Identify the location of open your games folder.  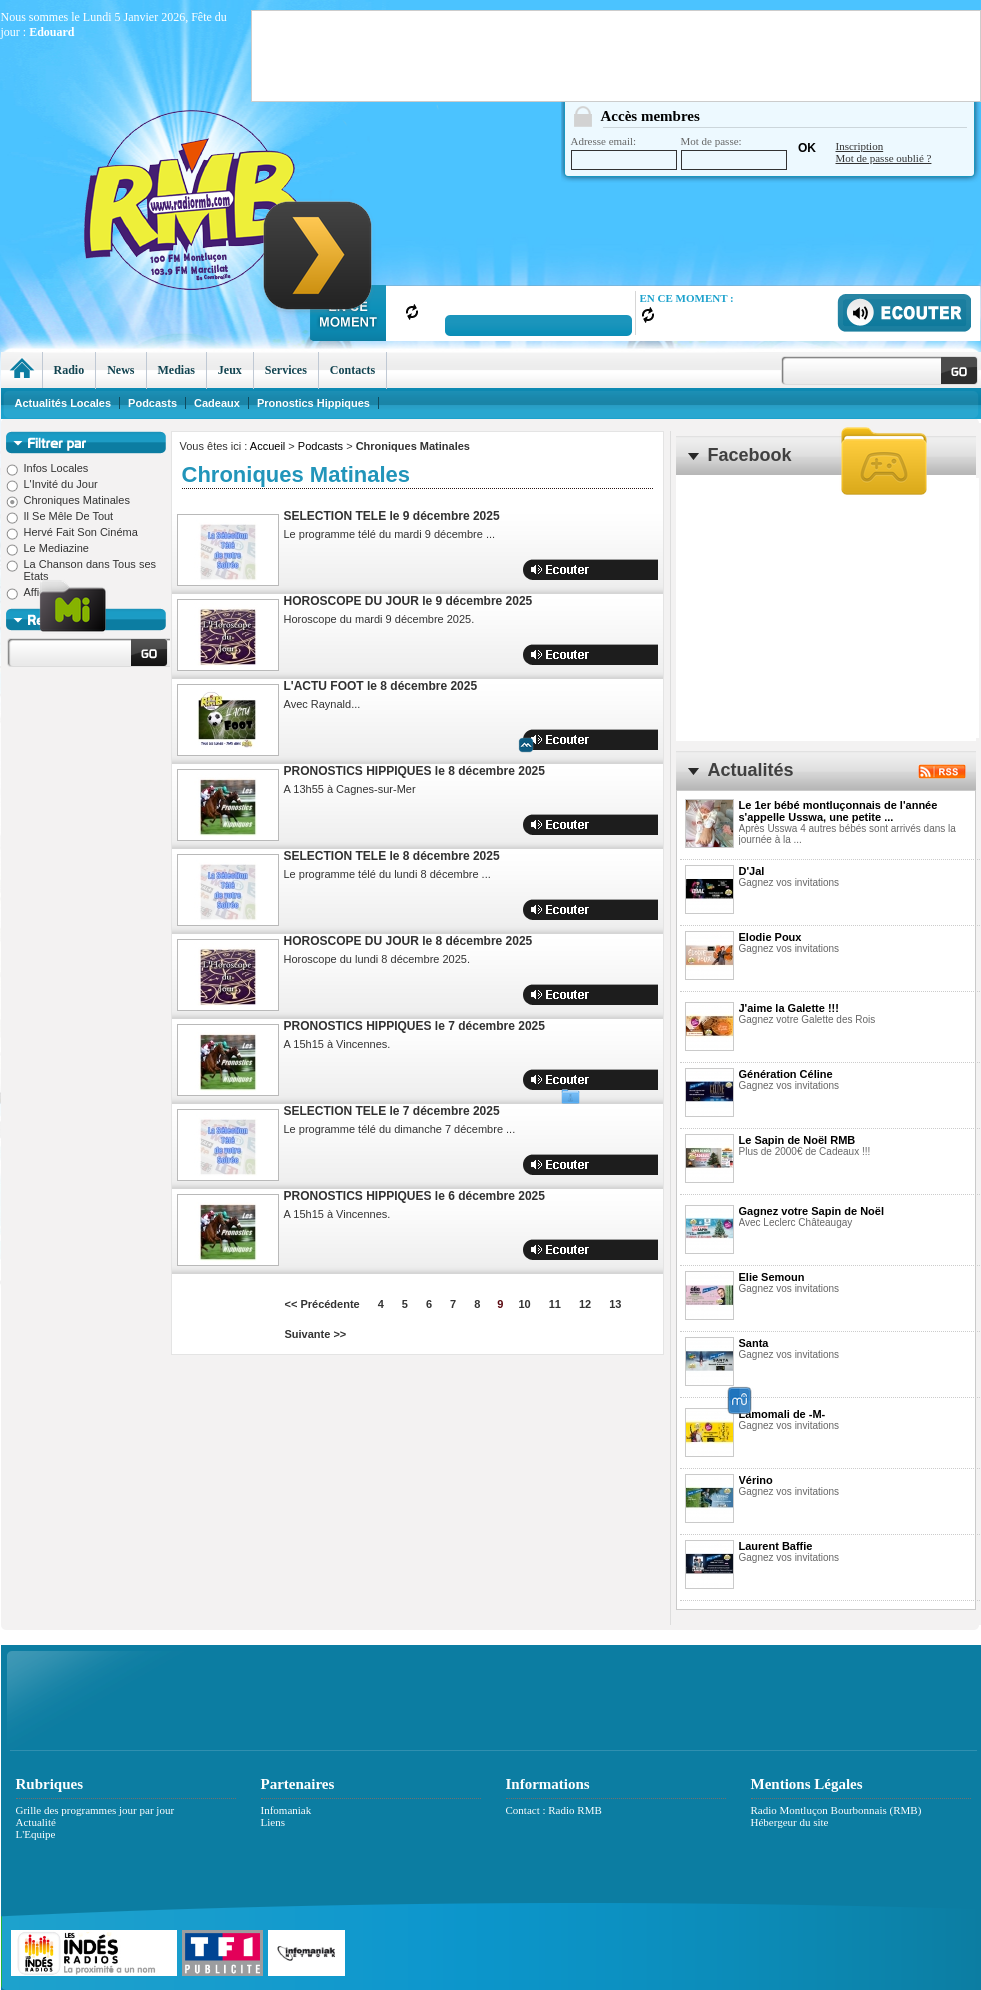
(884, 461).